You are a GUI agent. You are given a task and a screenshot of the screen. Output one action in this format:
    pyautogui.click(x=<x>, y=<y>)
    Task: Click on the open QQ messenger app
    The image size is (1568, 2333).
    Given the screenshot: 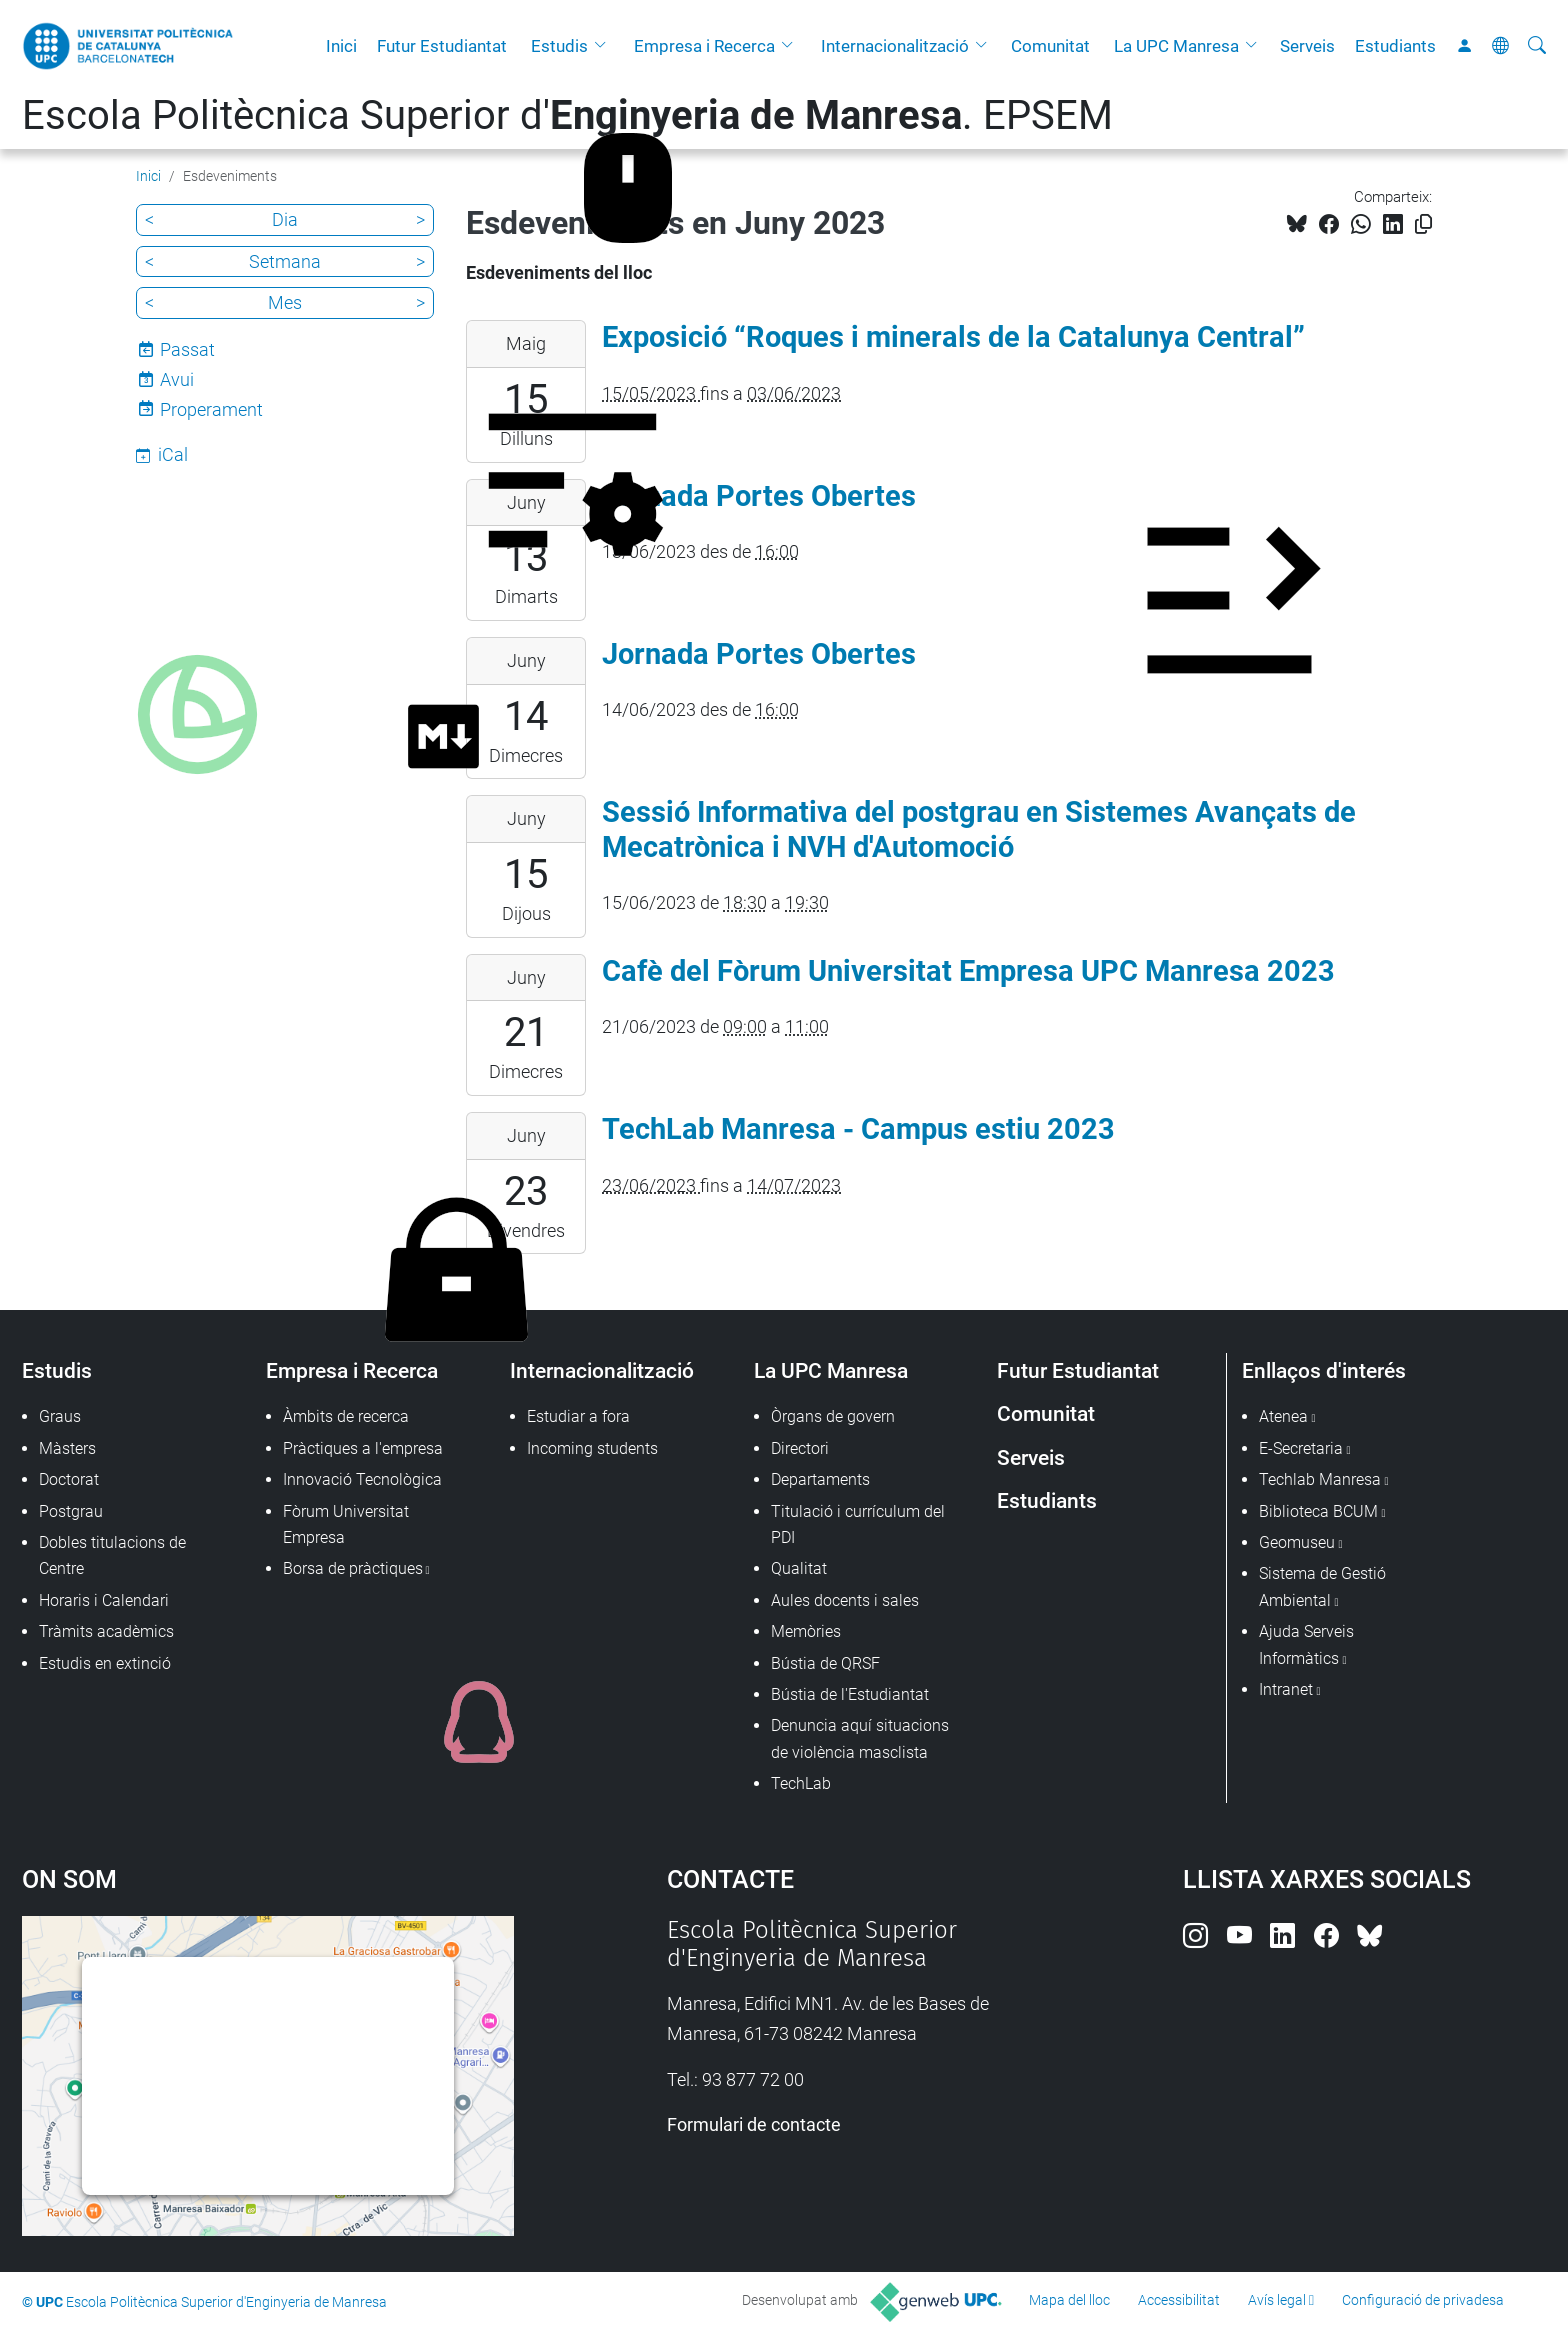 What is the action you would take?
    pyautogui.click(x=479, y=1722)
    